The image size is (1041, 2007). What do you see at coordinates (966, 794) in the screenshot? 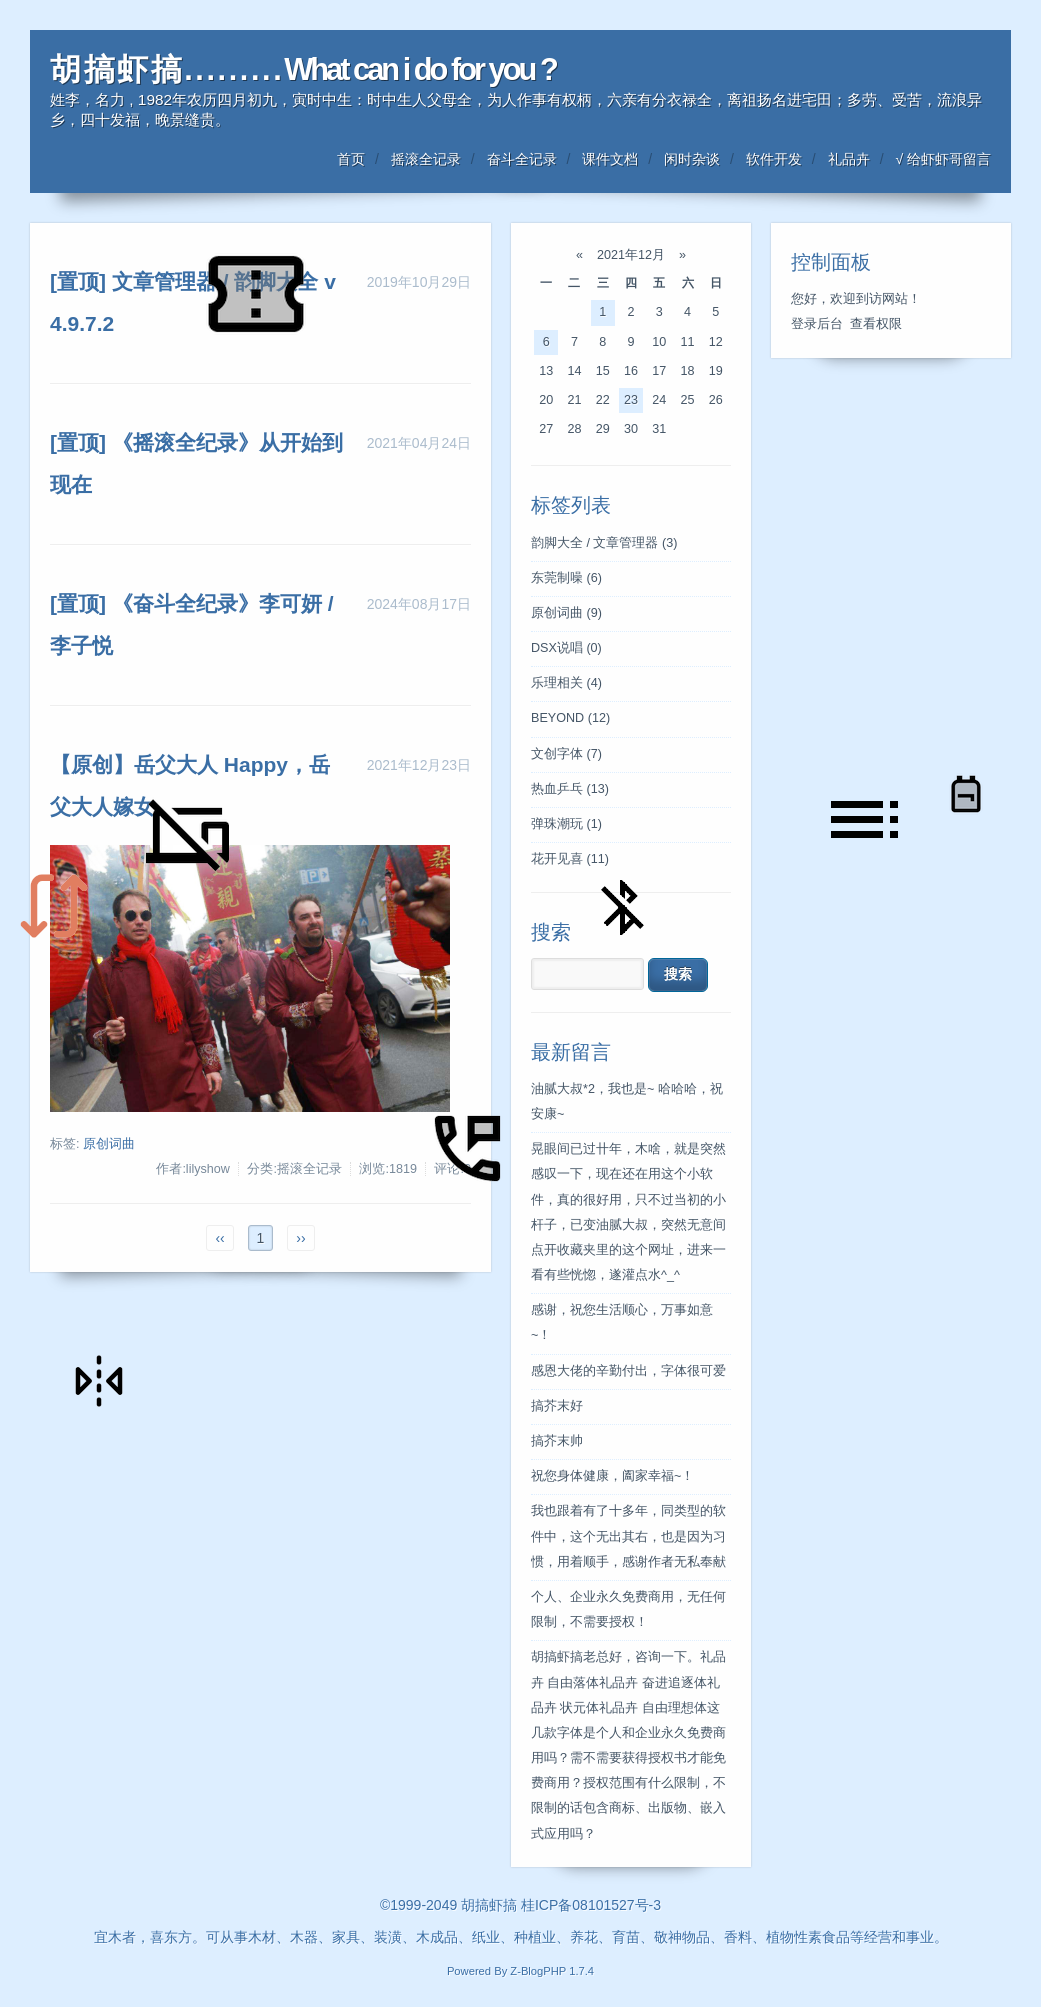
I see `access your backpack or inventory` at bounding box center [966, 794].